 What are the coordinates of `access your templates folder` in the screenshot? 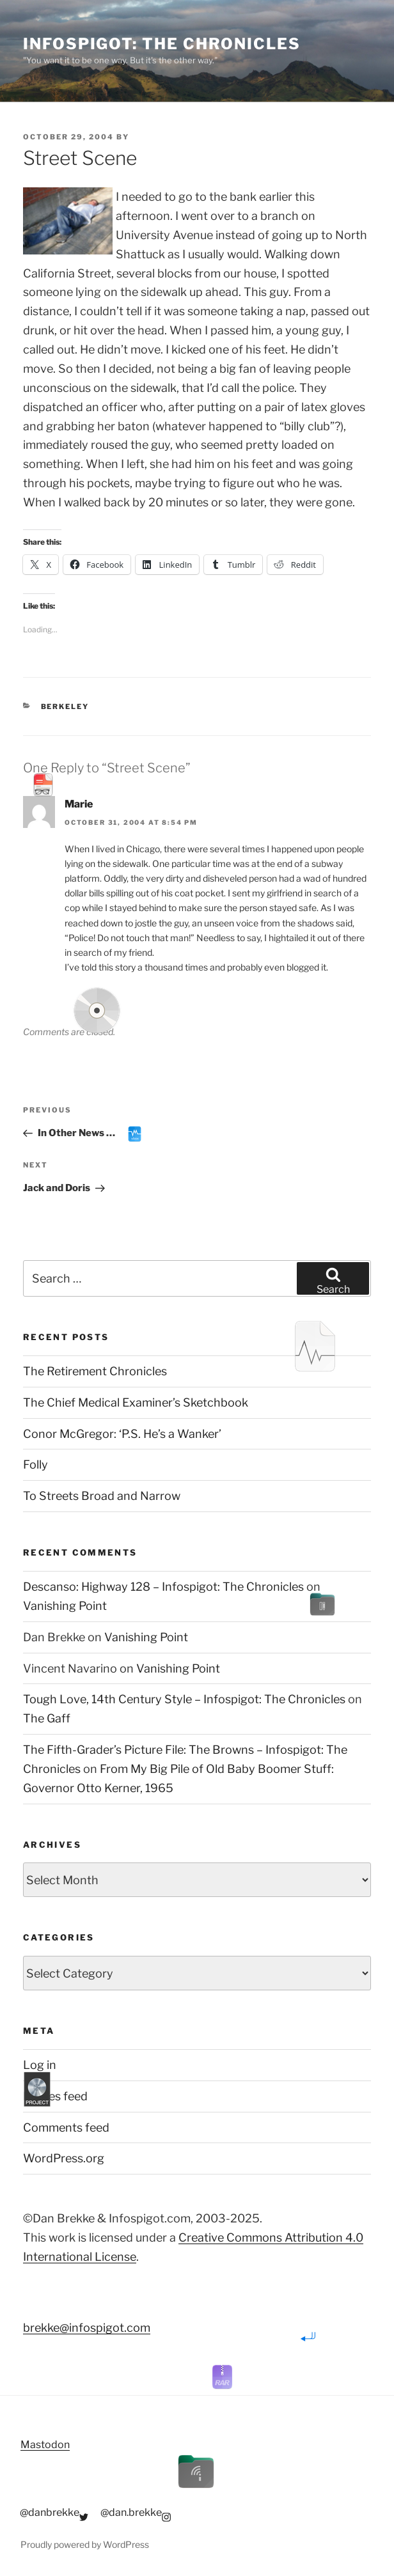 It's located at (322, 1604).